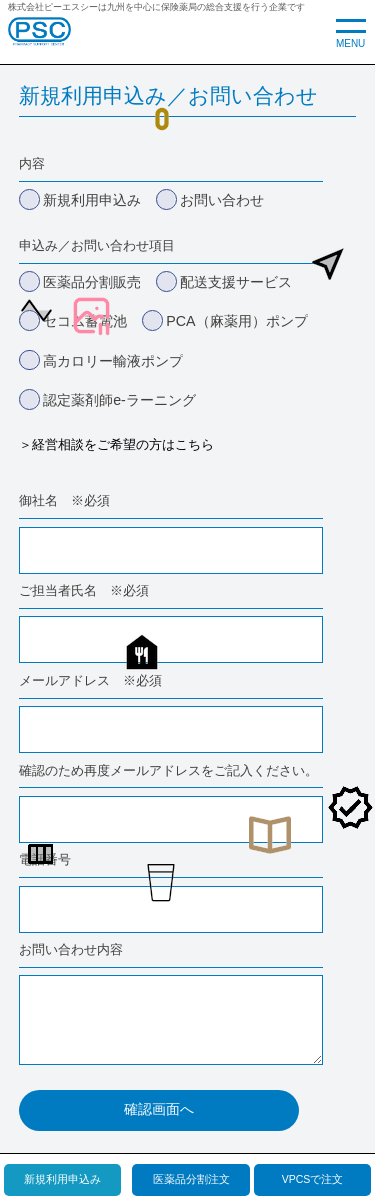 This screenshot has width=375, height=1203. What do you see at coordinates (162, 119) in the screenshot?
I see `indicates a lowercase letter "o" for text formatting` at bounding box center [162, 119].